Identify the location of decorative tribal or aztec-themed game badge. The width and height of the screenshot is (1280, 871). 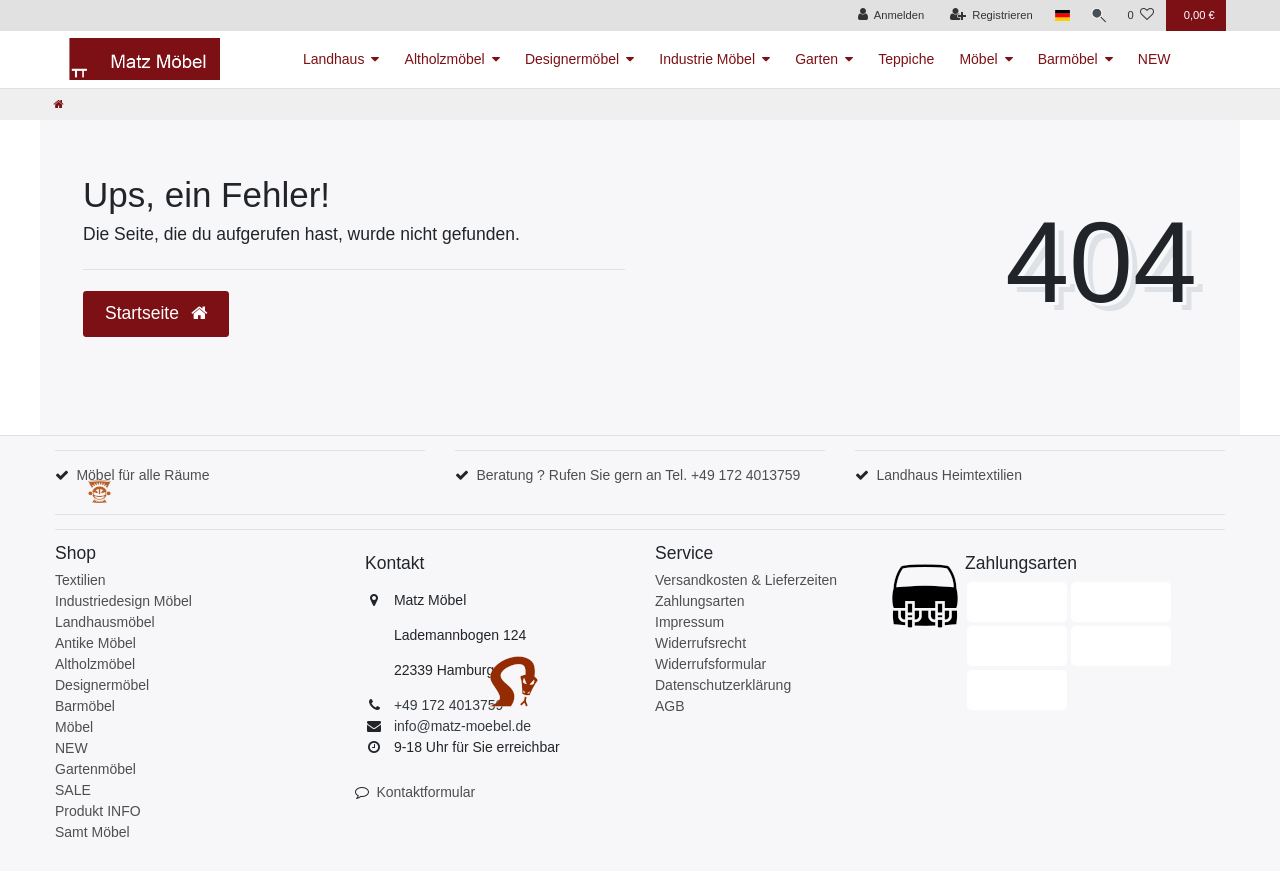
(99, 491).